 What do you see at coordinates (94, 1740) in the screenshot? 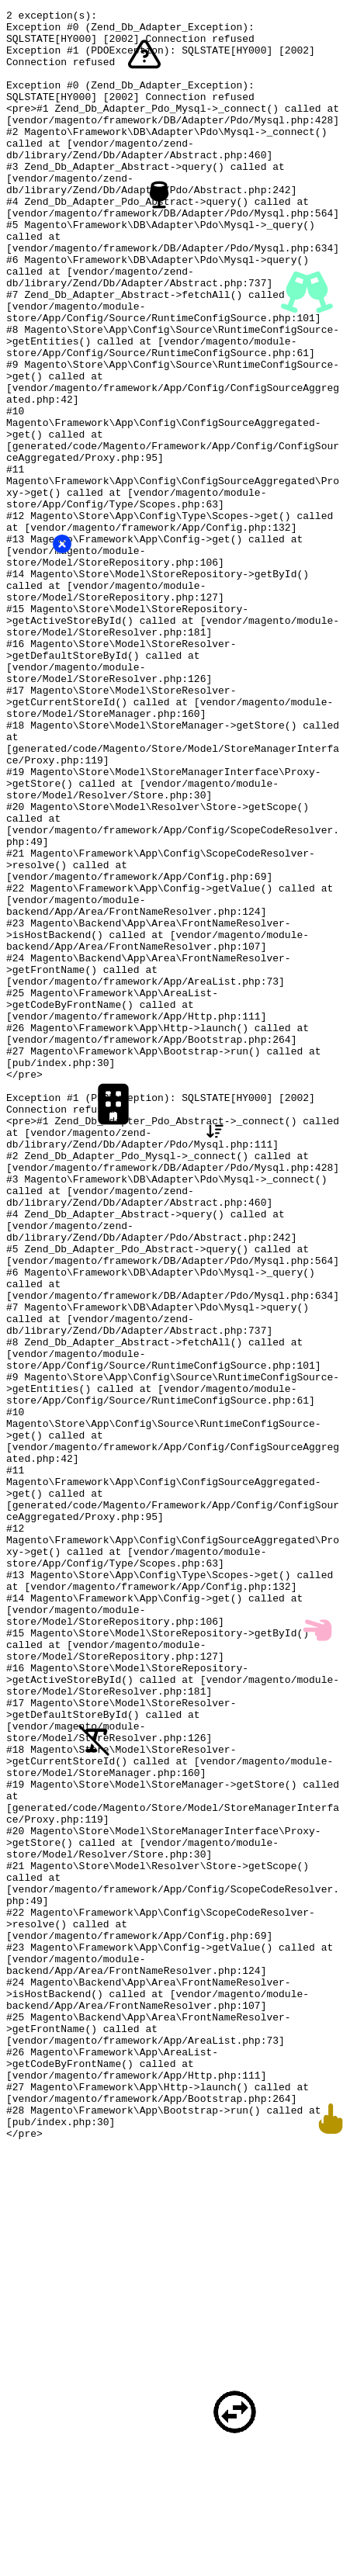
I see `disable text formatting` at bounding box center [94, 1740].